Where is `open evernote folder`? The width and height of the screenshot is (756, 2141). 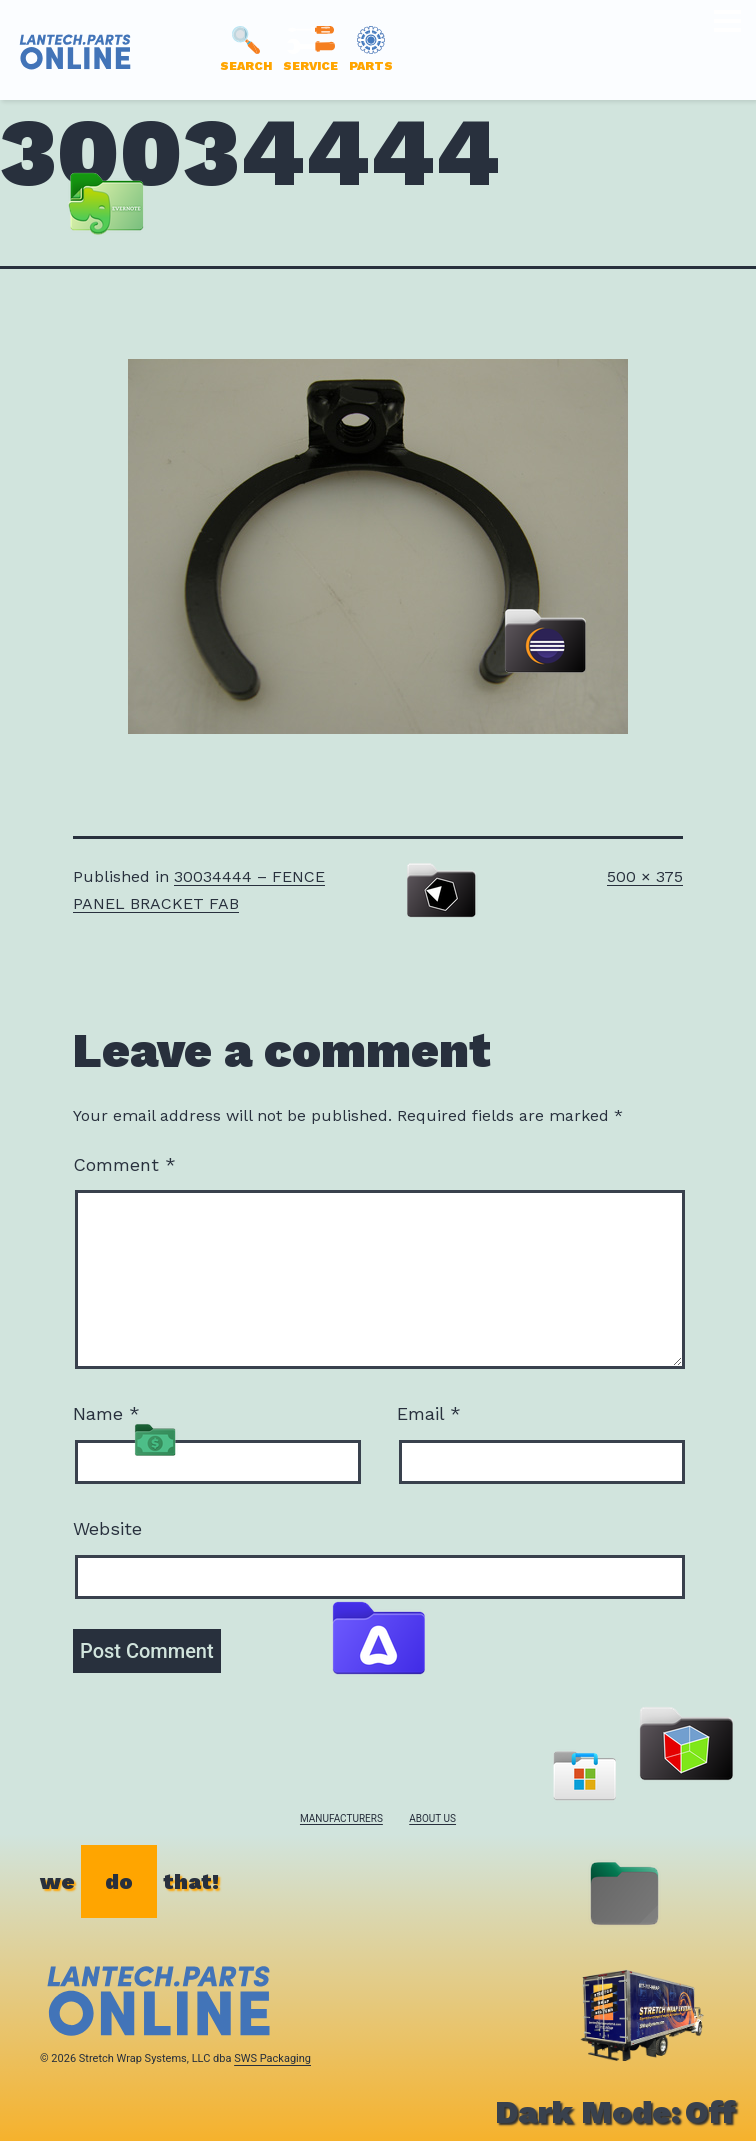 open evernote folder is located at coordinates (106, 203).